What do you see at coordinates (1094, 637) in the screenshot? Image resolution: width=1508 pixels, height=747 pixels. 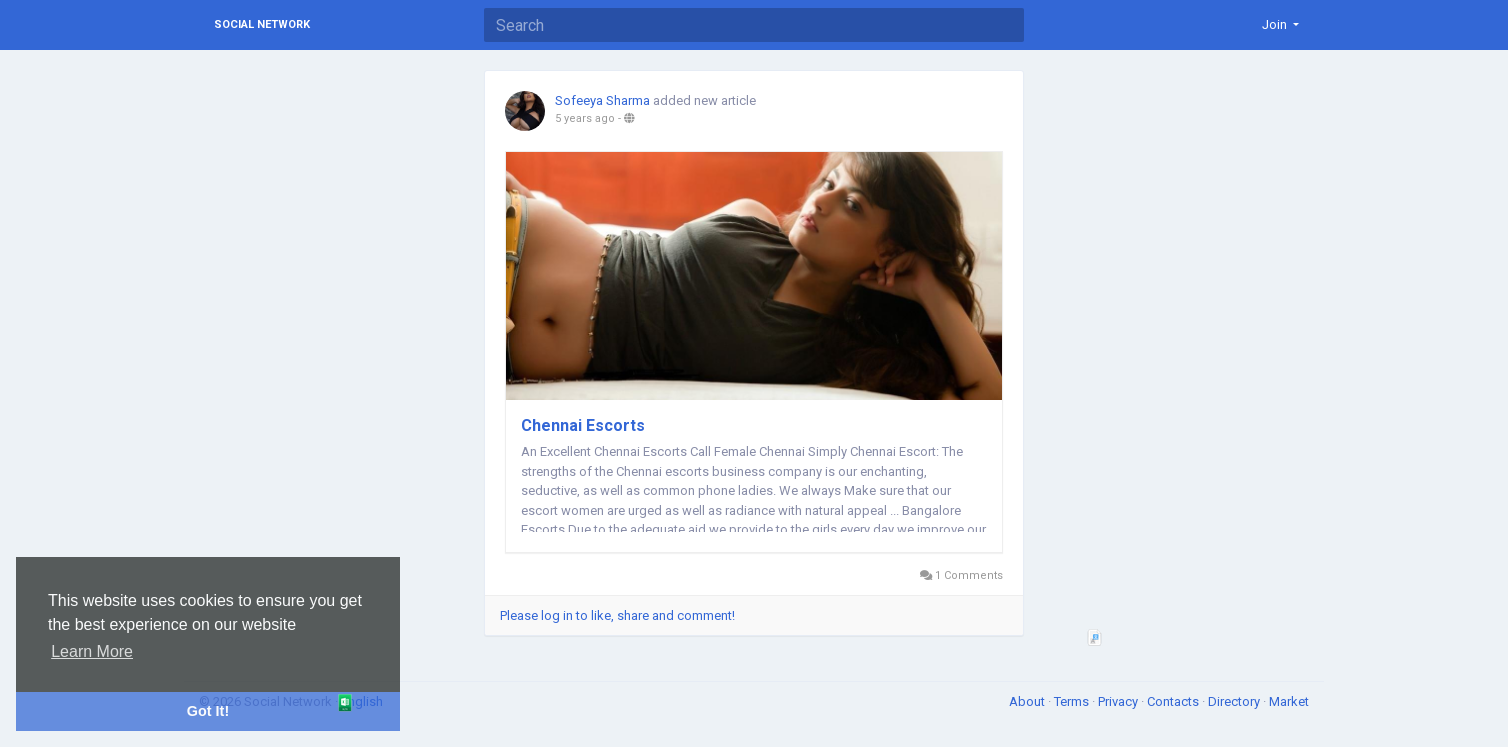 I see `a gettext translation file for software localization` at bounding box center [1094, 637].